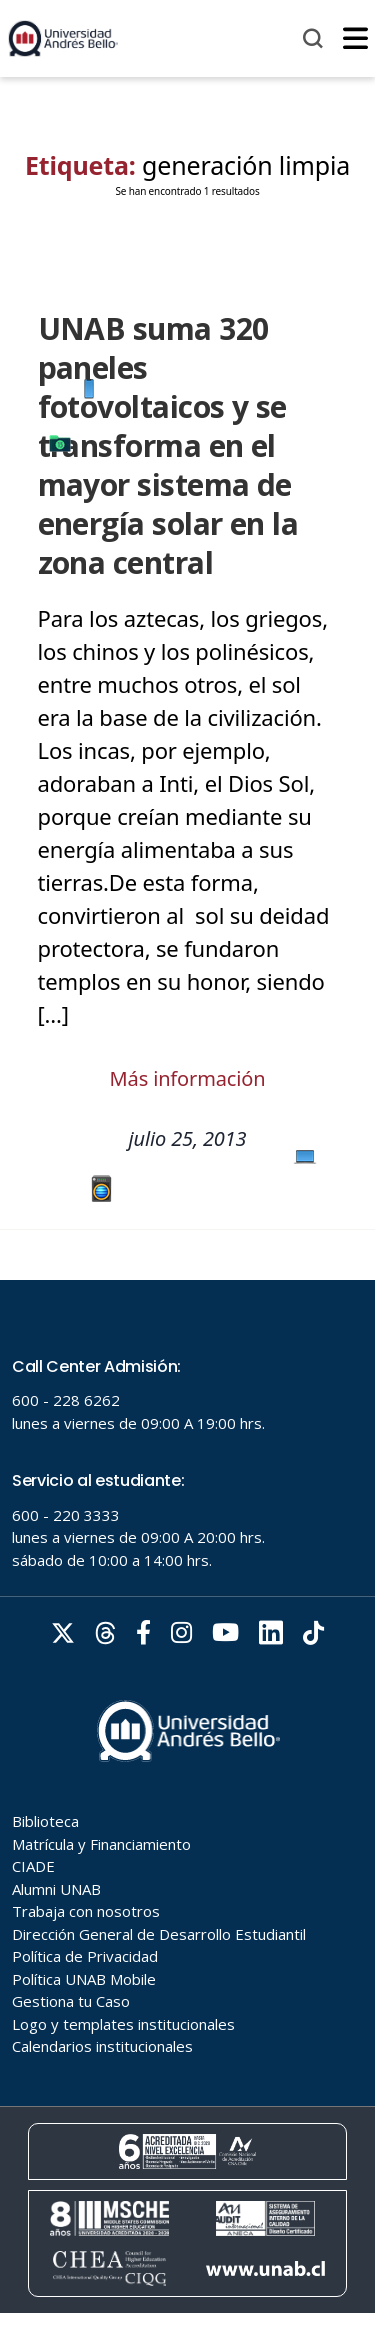 This screenshot has height=2350, width=375. Describe the element at coordinates (60, 444) in the screenshot. I see `folder containing android 13 related files` at that location.